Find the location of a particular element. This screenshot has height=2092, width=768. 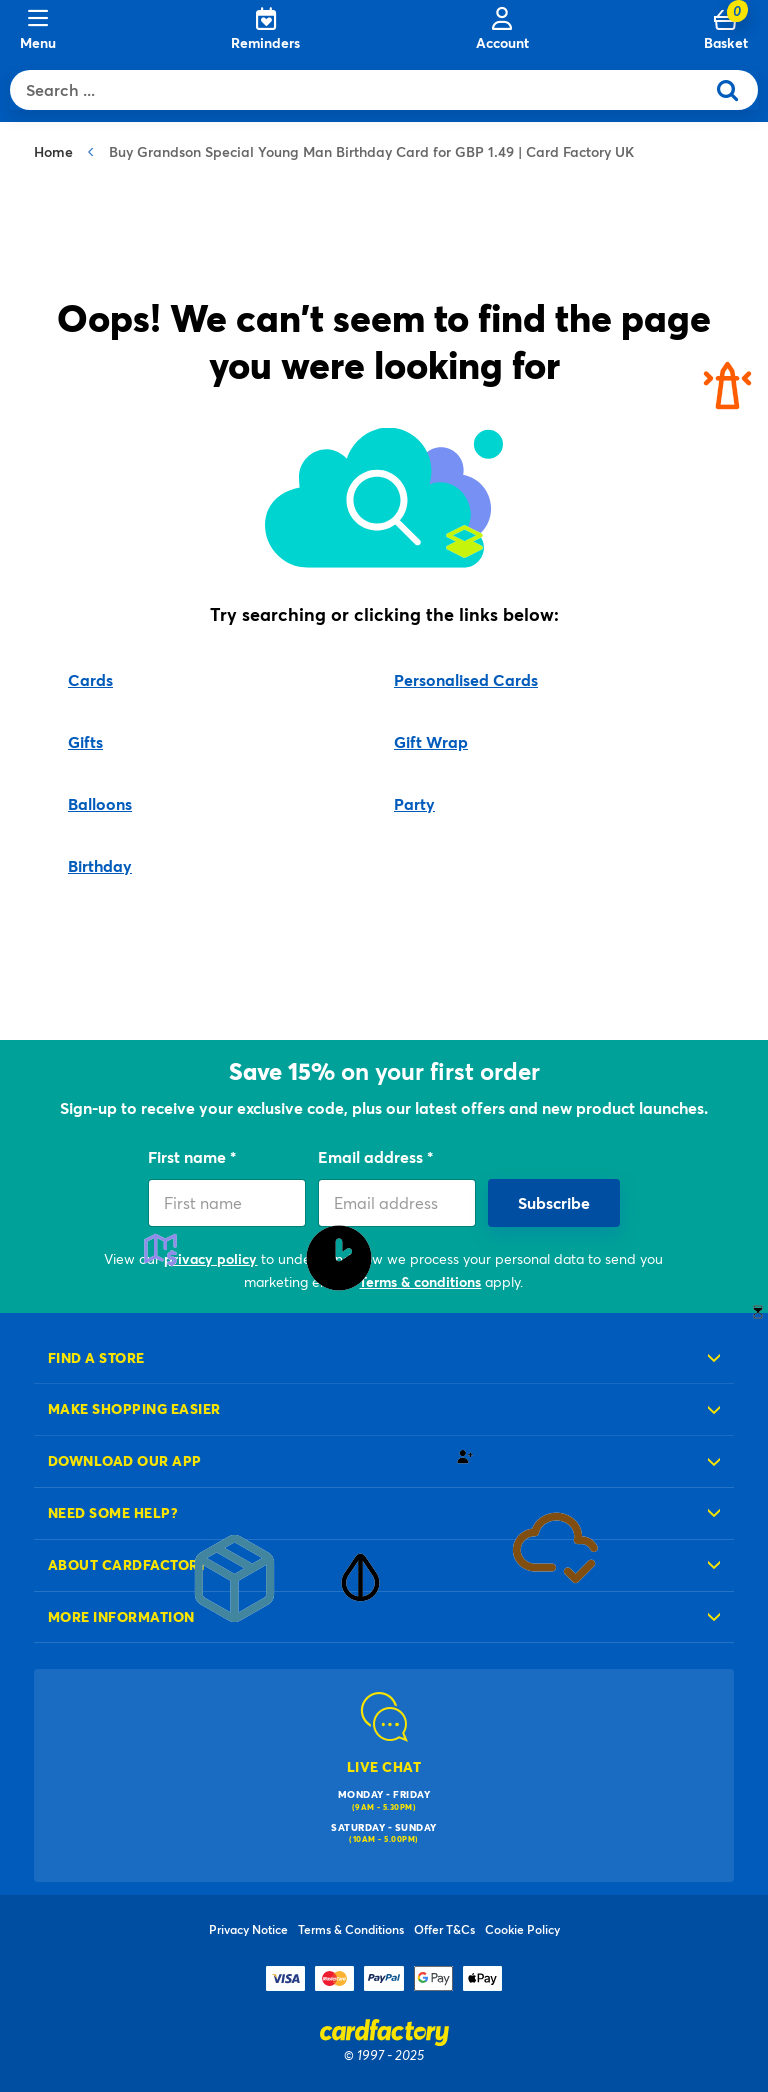

indicates a process just started with most time remaining is located at coordinates (758, 1312).